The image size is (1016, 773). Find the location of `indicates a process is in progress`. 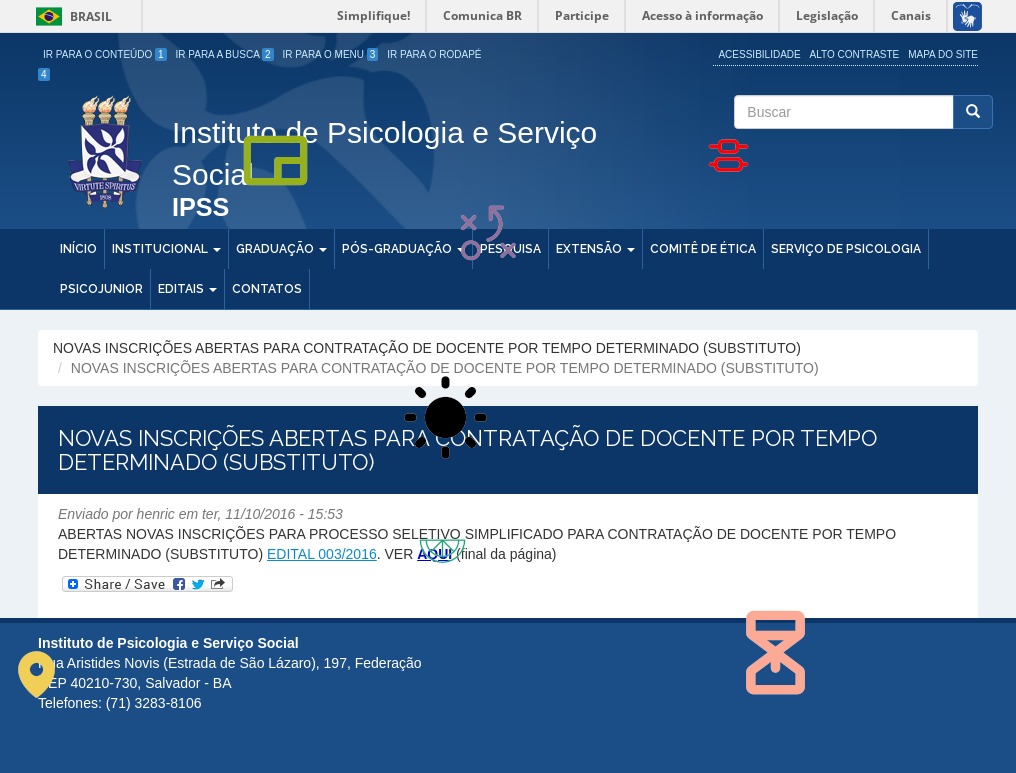

indicates a process is in progress is located at coordinates (775, 652).